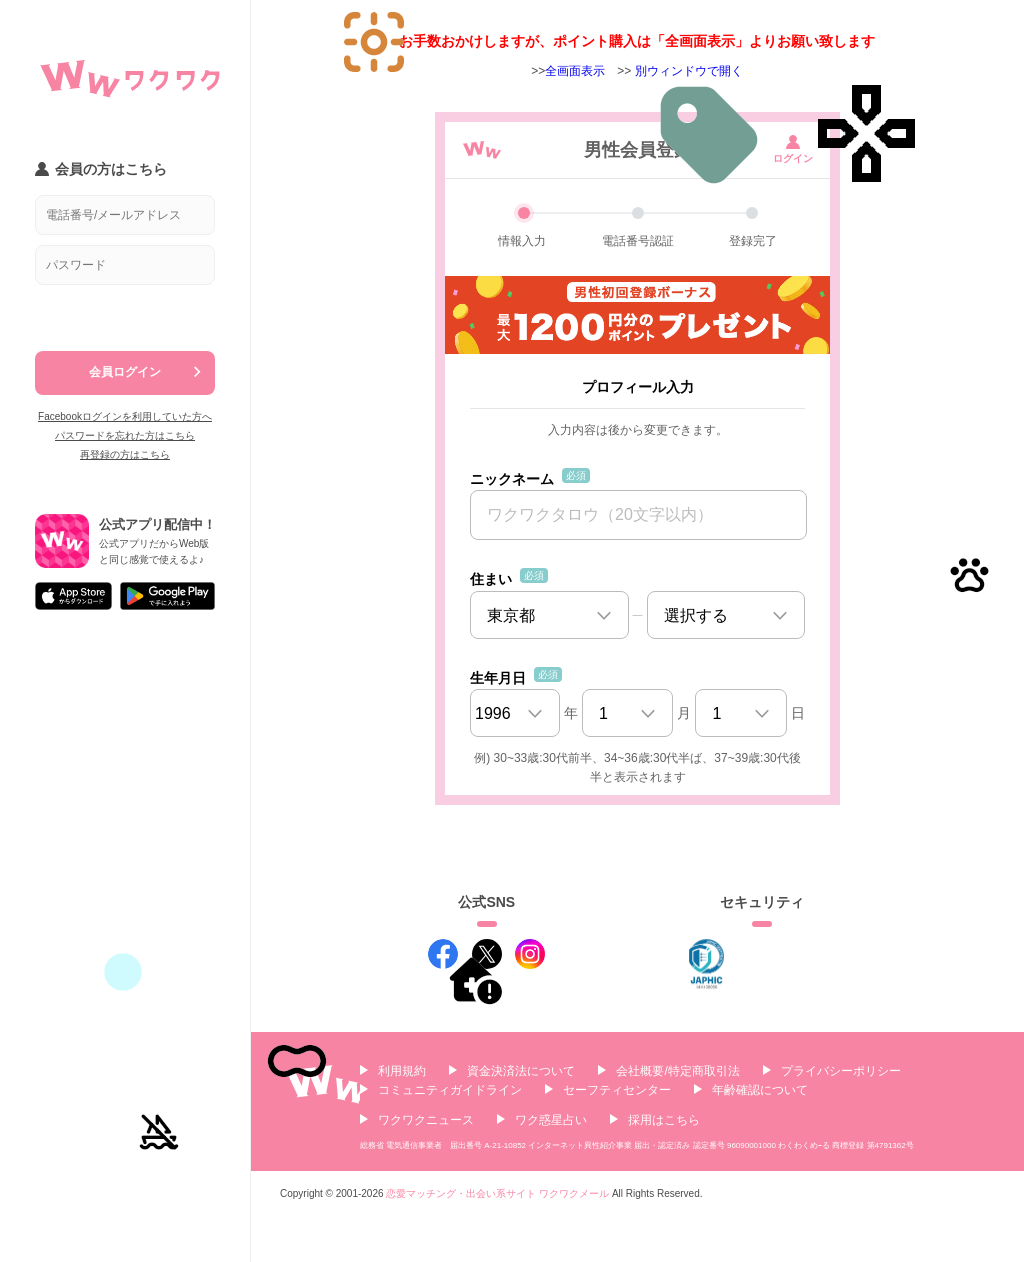 Image resolution: width=1024 pixels, height=1262 pixels. I want to click on access pet-related features or settings, so click(969, 574).